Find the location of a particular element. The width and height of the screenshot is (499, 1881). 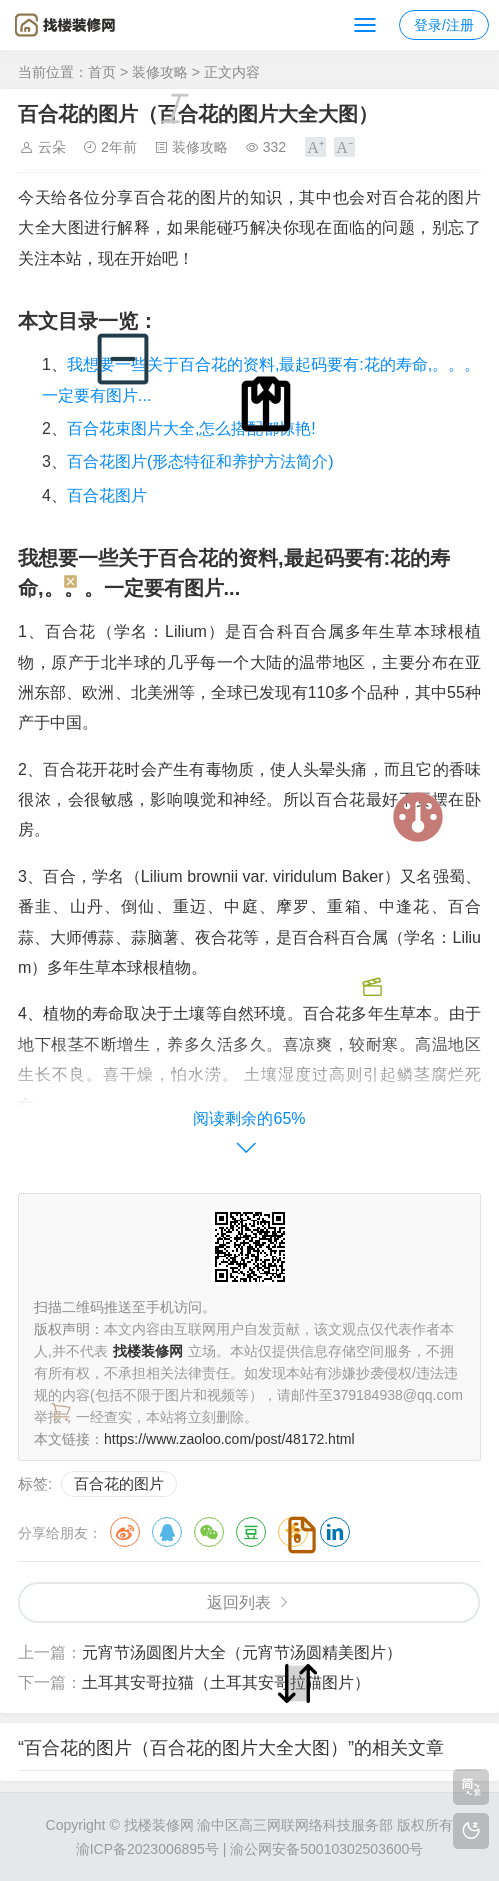

view folded laundry or clothing items is located at coordinates (266, 405).